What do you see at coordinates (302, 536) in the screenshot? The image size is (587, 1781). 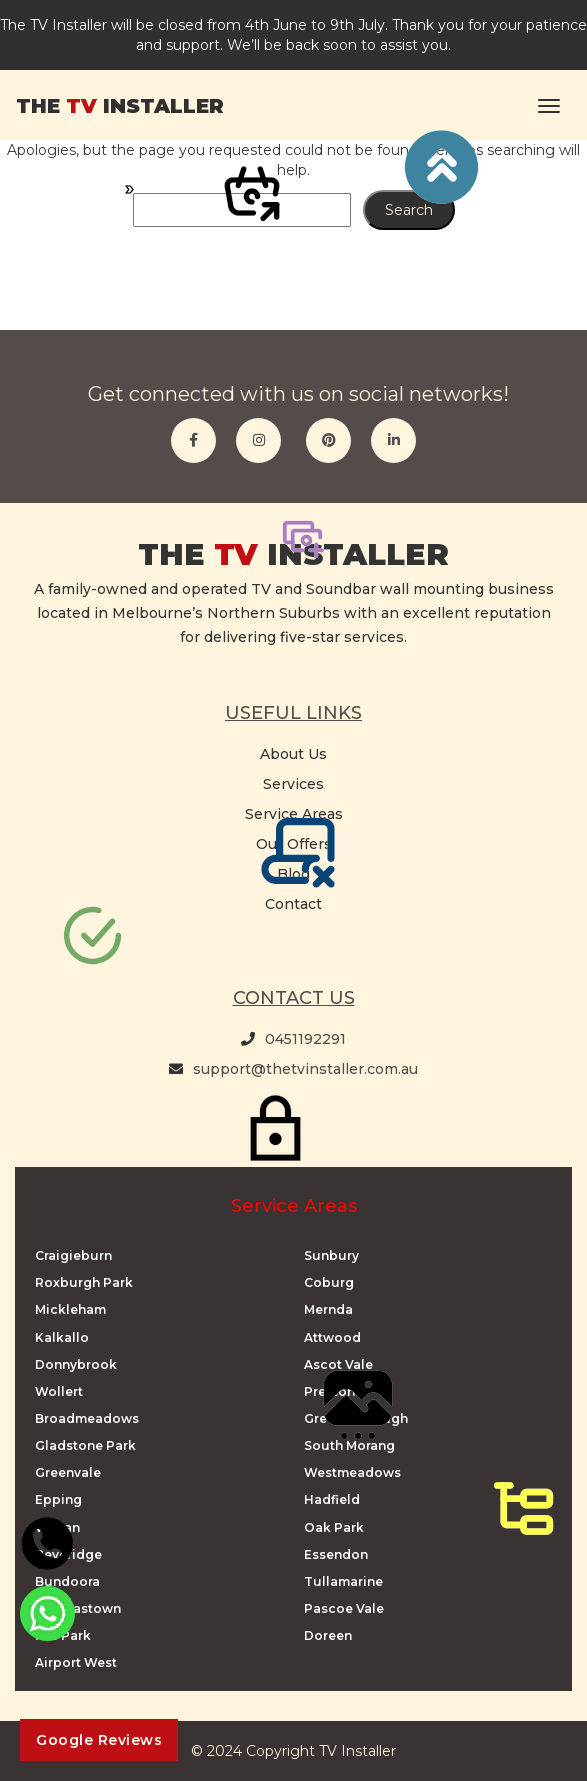 I see `add funds to your account` at bounding box center [302, 536].